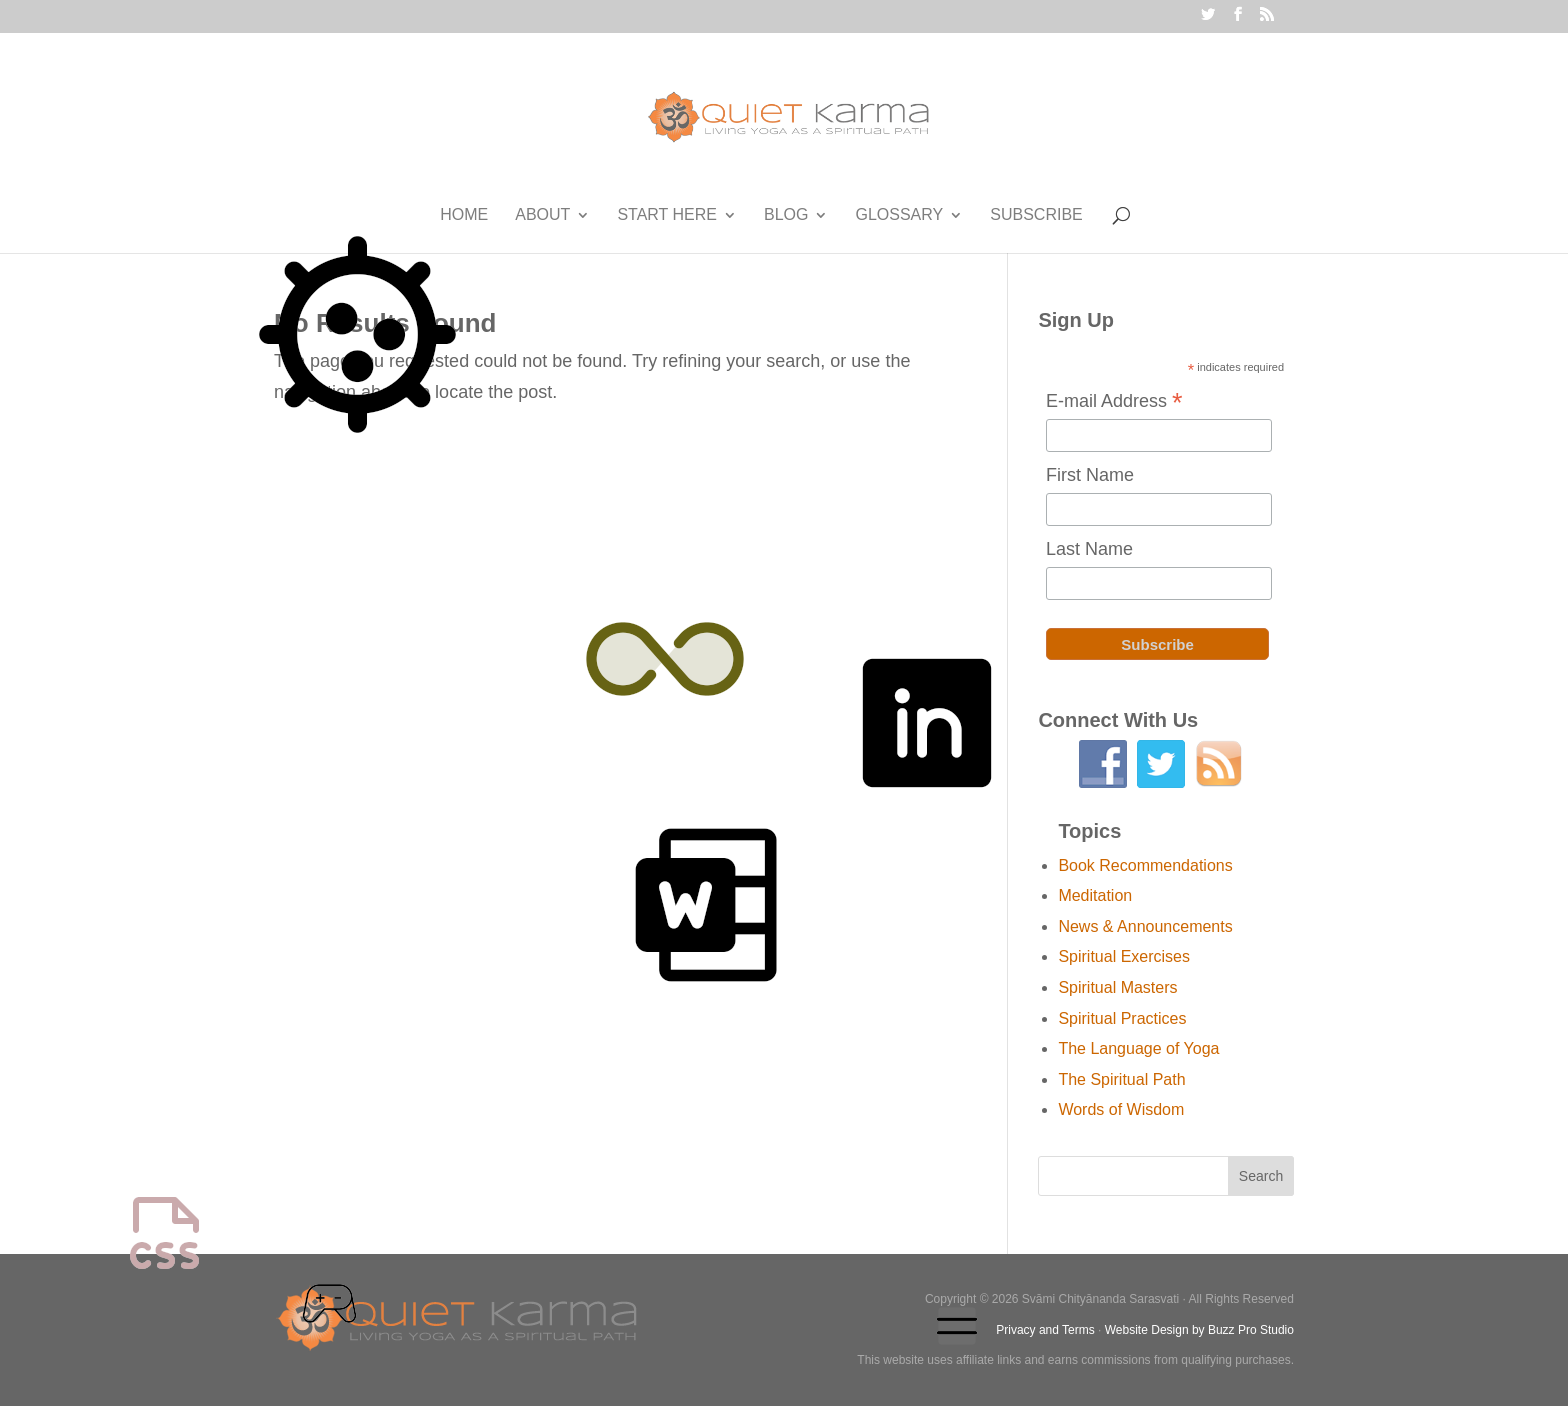  Describe the element at coordinates (329, 1303) in the screenshot. I see `access gaming features or games library` at that location.